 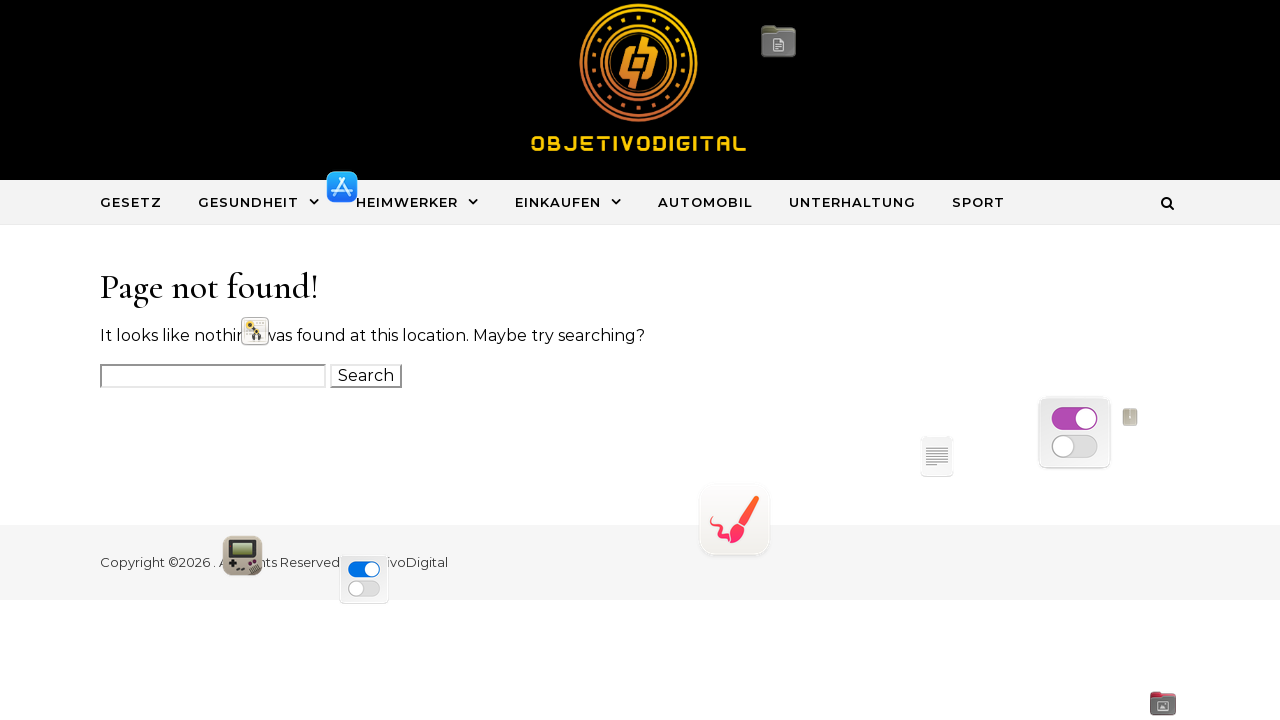 I want to click on open gnome tweaks to customize desktop settings, so click(x=1074, y=432).